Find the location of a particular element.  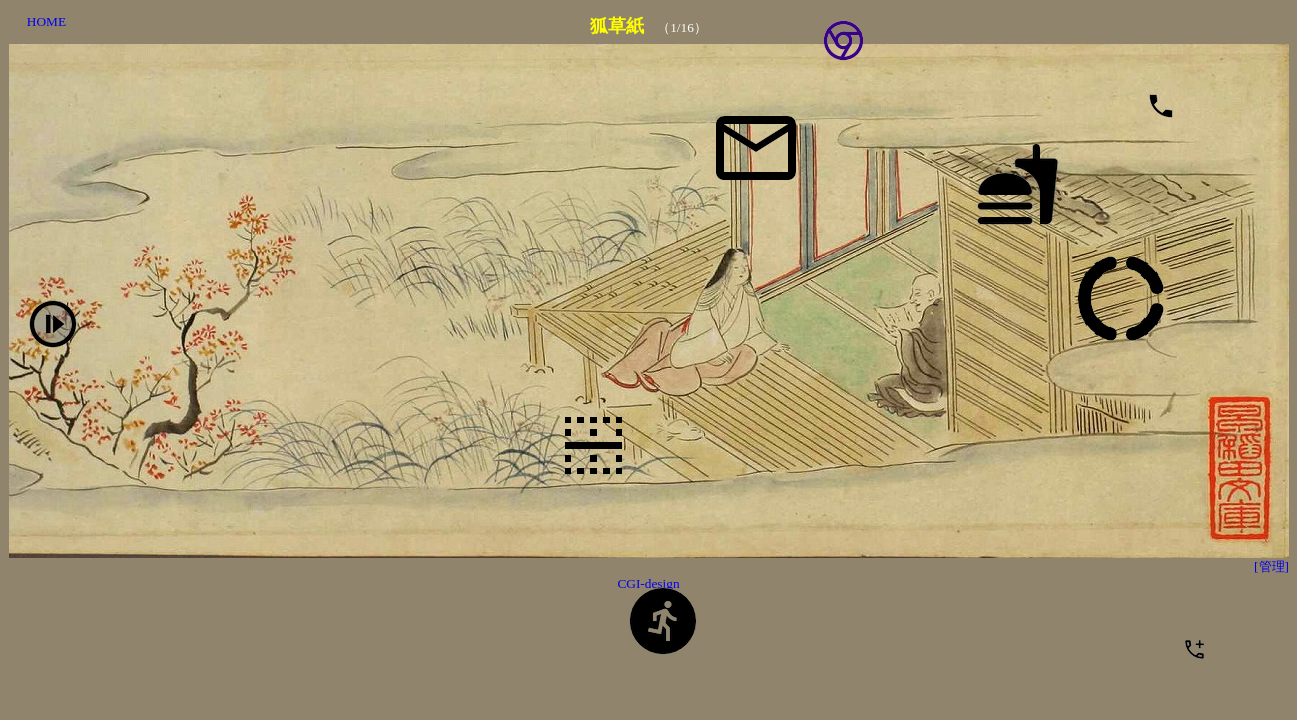

play from the beginning is located at coordinates (53, 324).